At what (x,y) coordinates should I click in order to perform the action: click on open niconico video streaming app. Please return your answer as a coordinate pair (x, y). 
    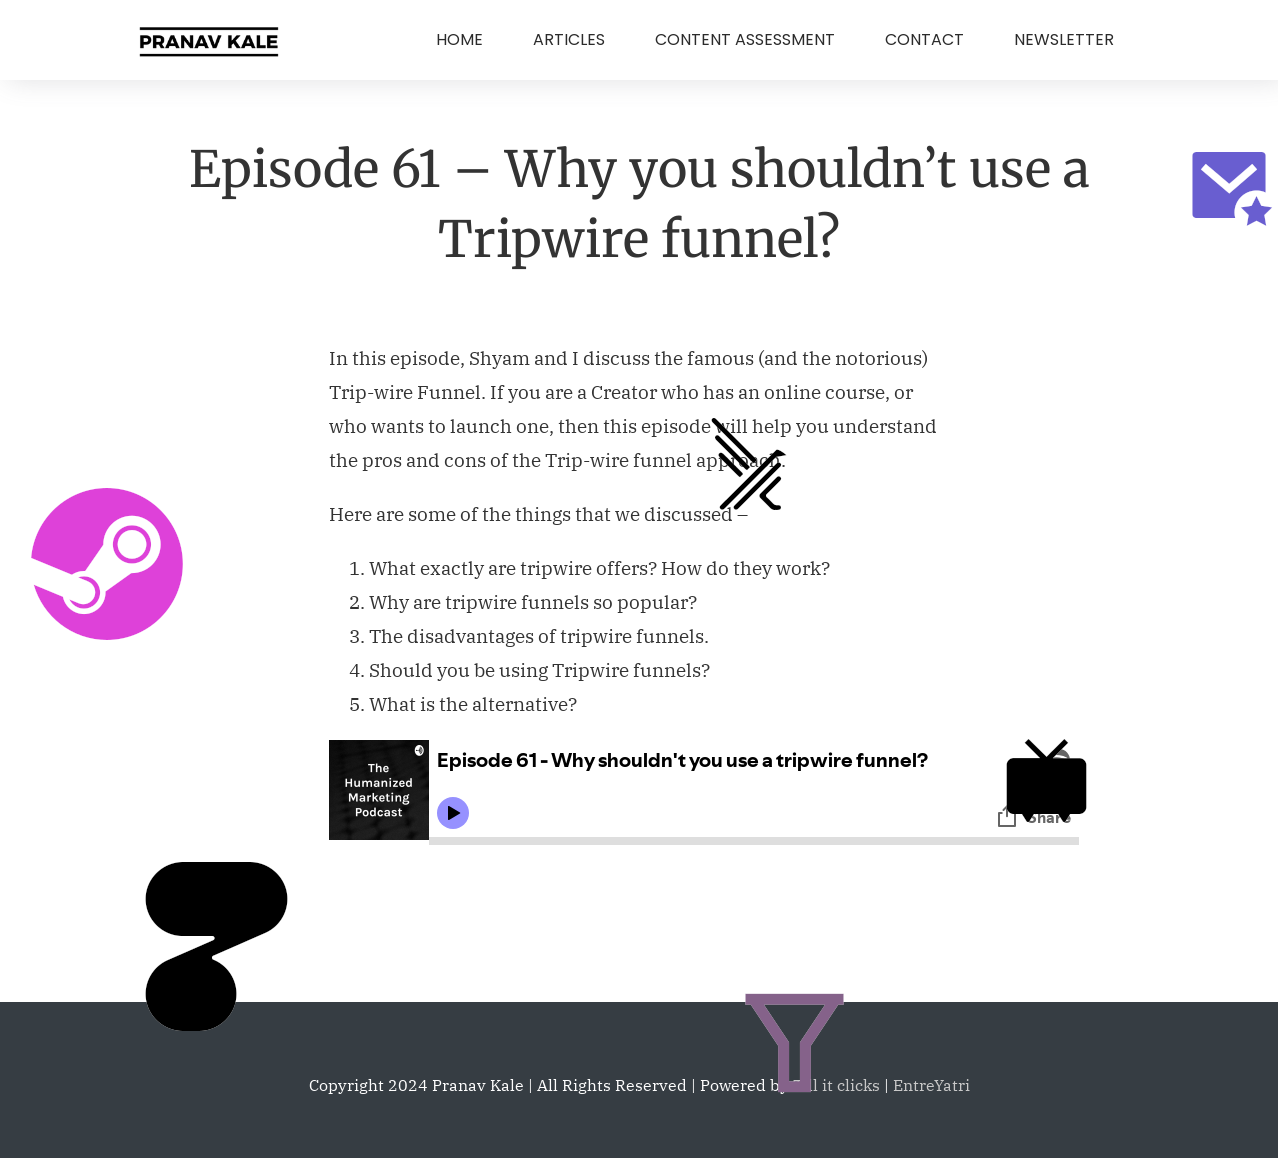
    Looking at the image, I should click on (1046, 780).